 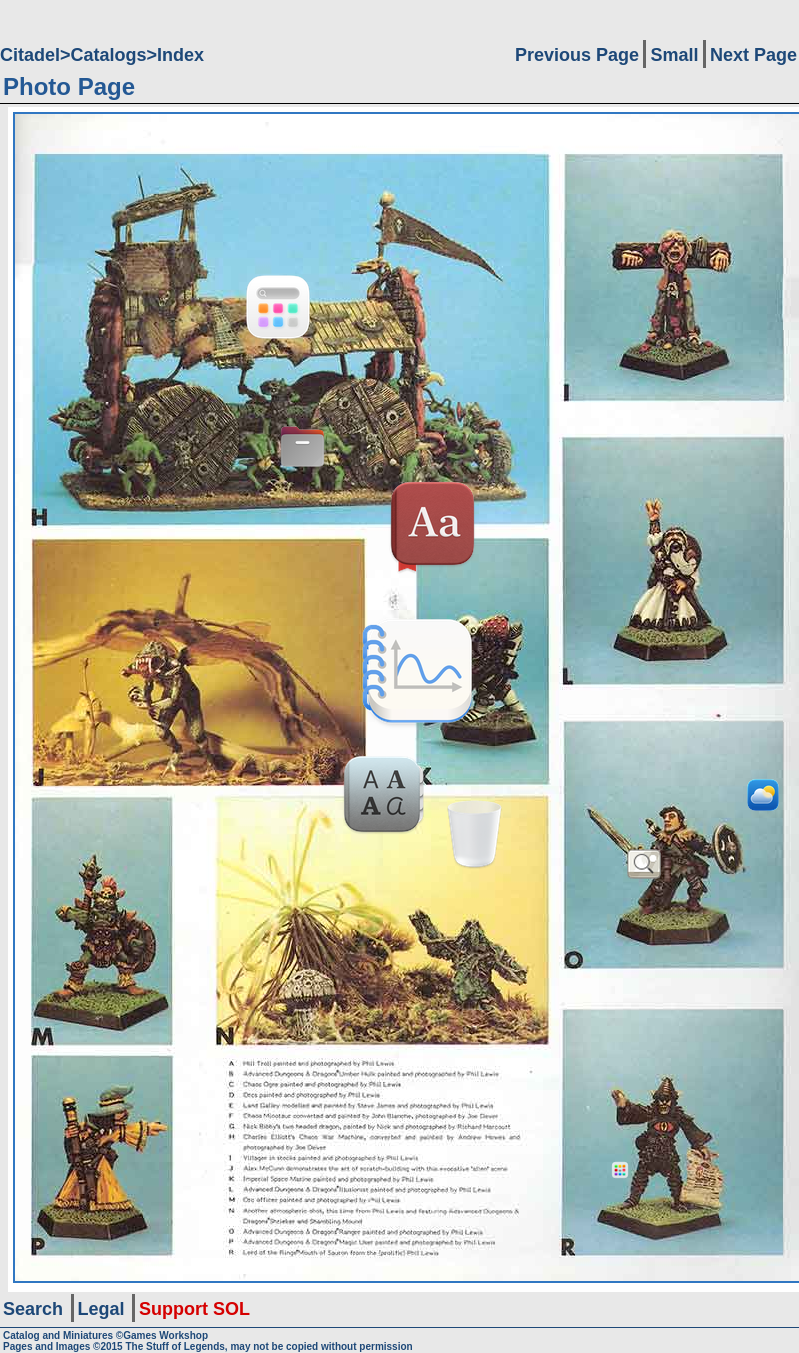 I want to click on open Launchpad to view all applications, so click(x=620, y=1170).